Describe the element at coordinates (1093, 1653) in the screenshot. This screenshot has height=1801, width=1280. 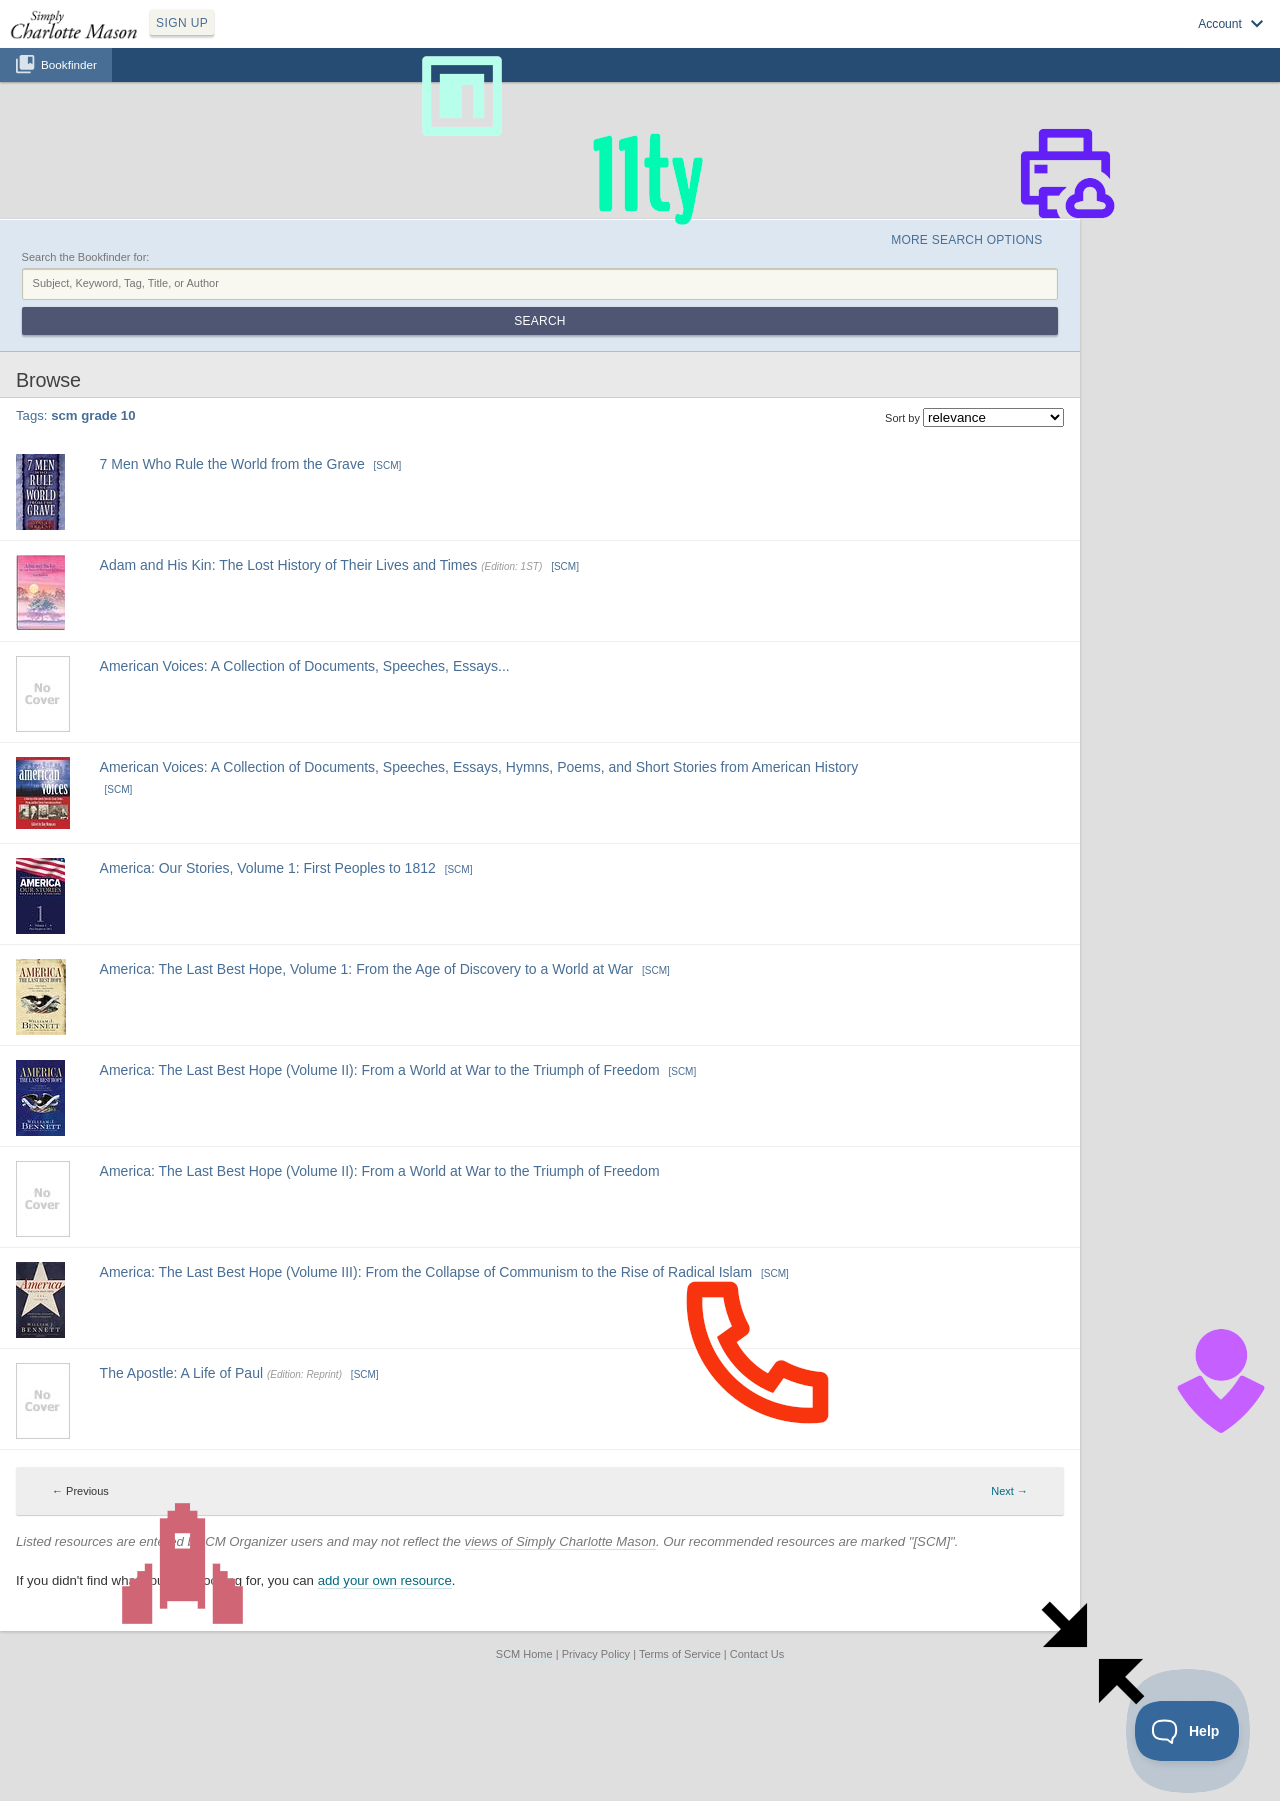
I see `collapse or minimize an expanded view` at that location.